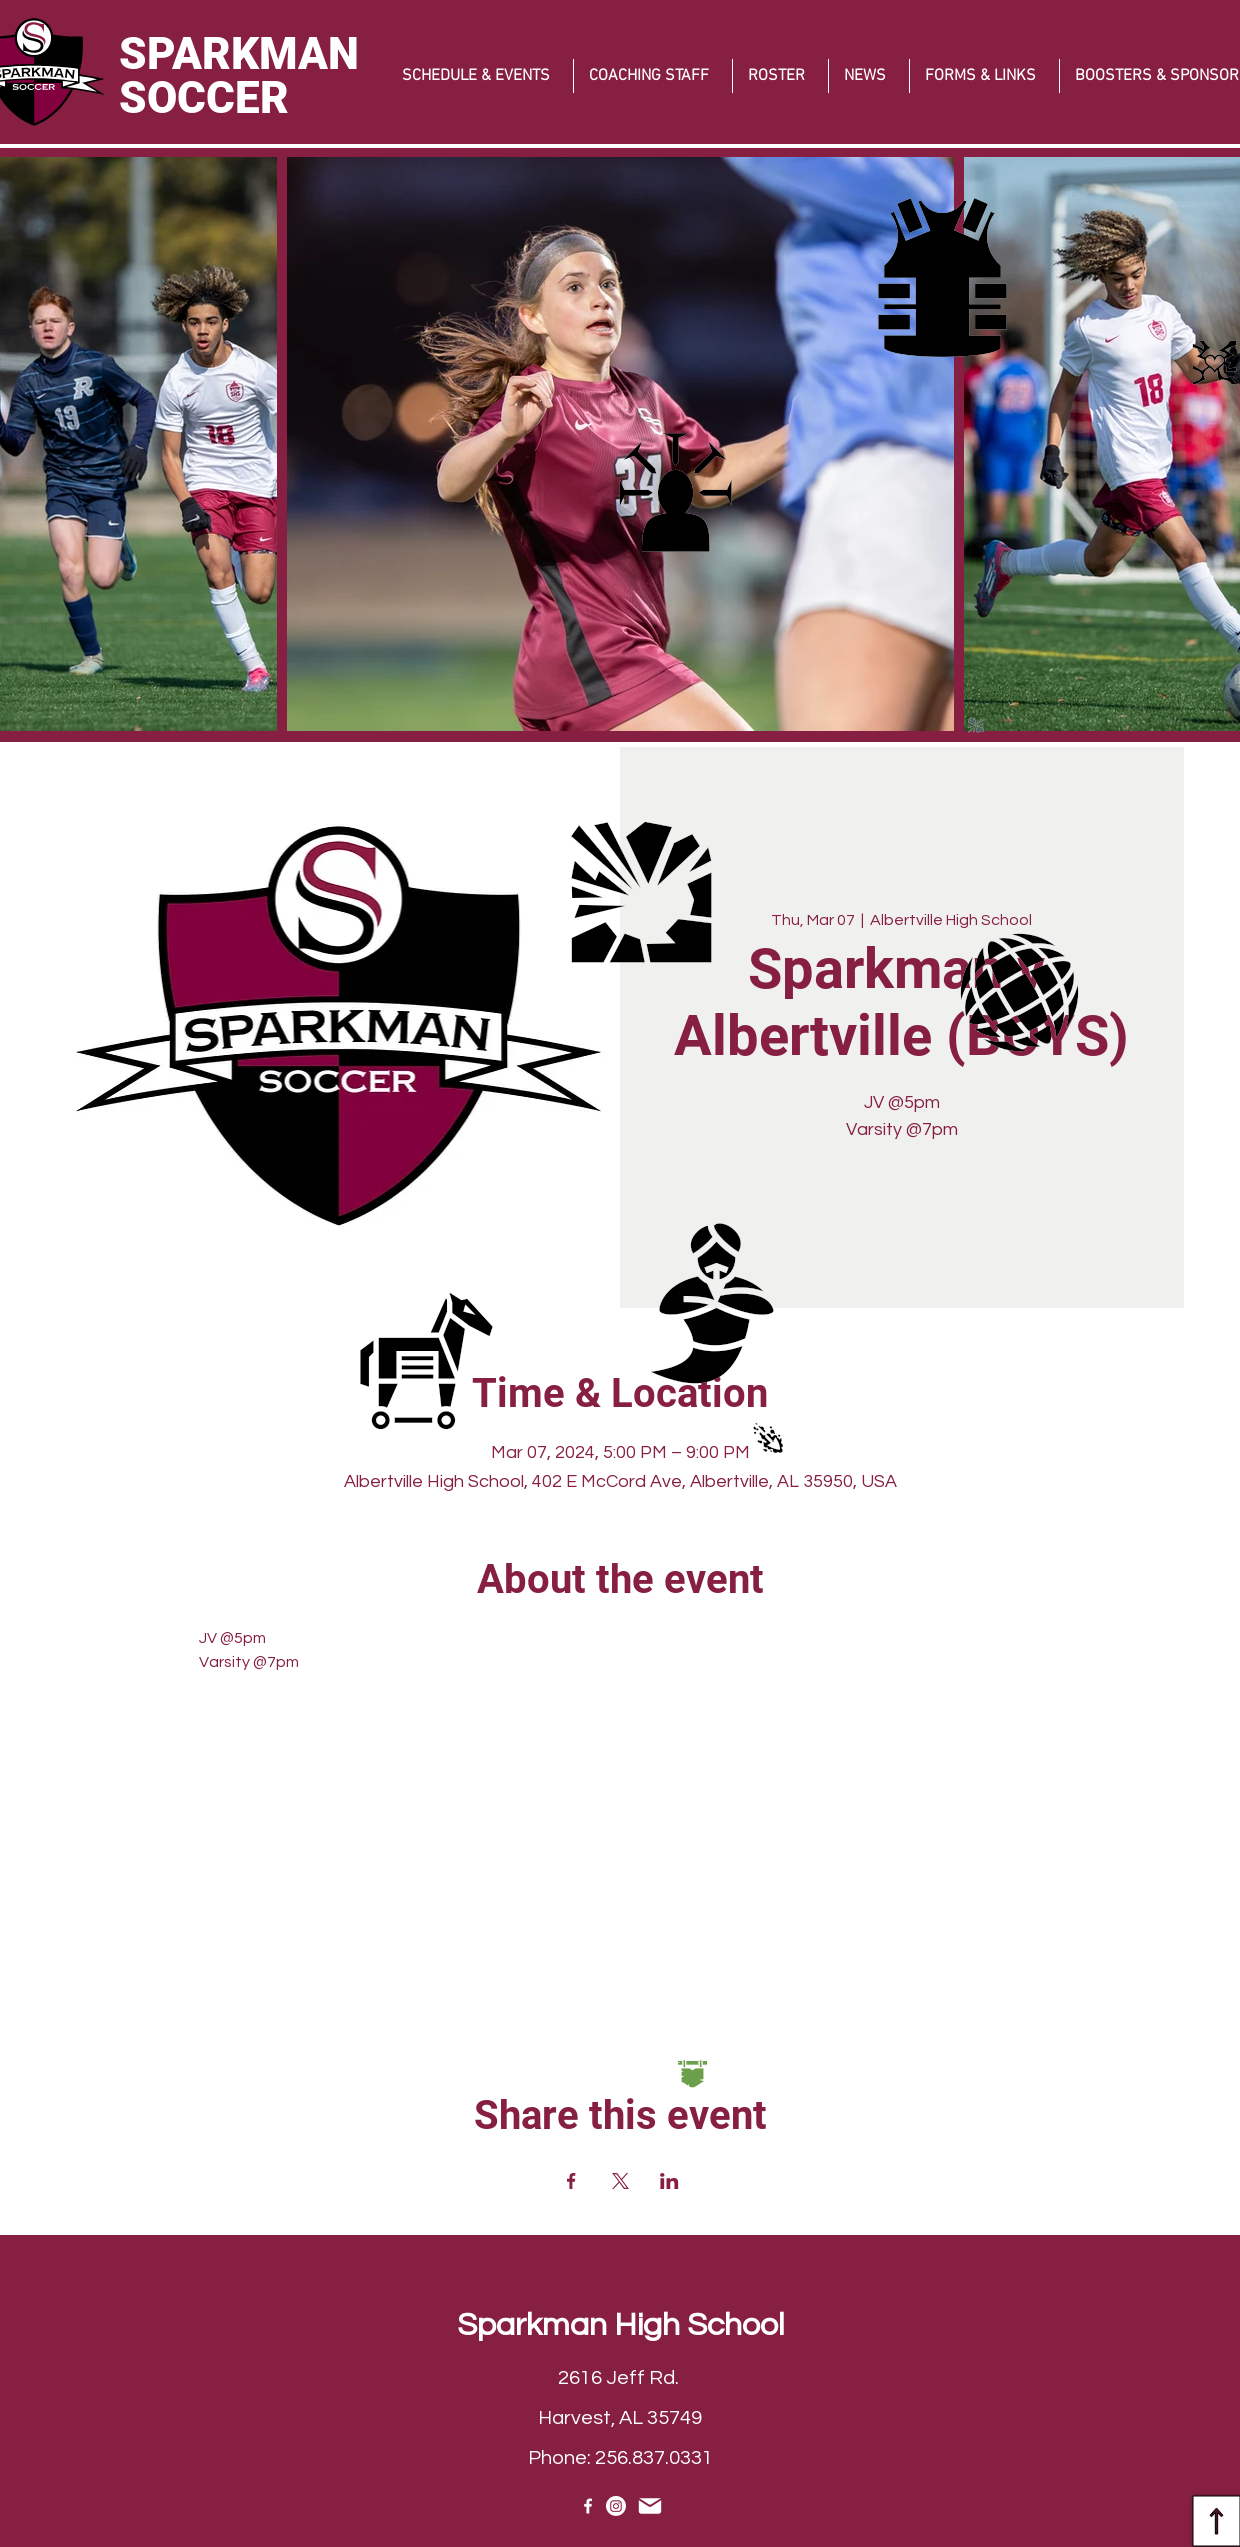 The height and width of the screenshot is (2547, 1240). Describe the element at coordinates (692, 2073) in the screenshot. I see `view shop or storefront location` at that location.